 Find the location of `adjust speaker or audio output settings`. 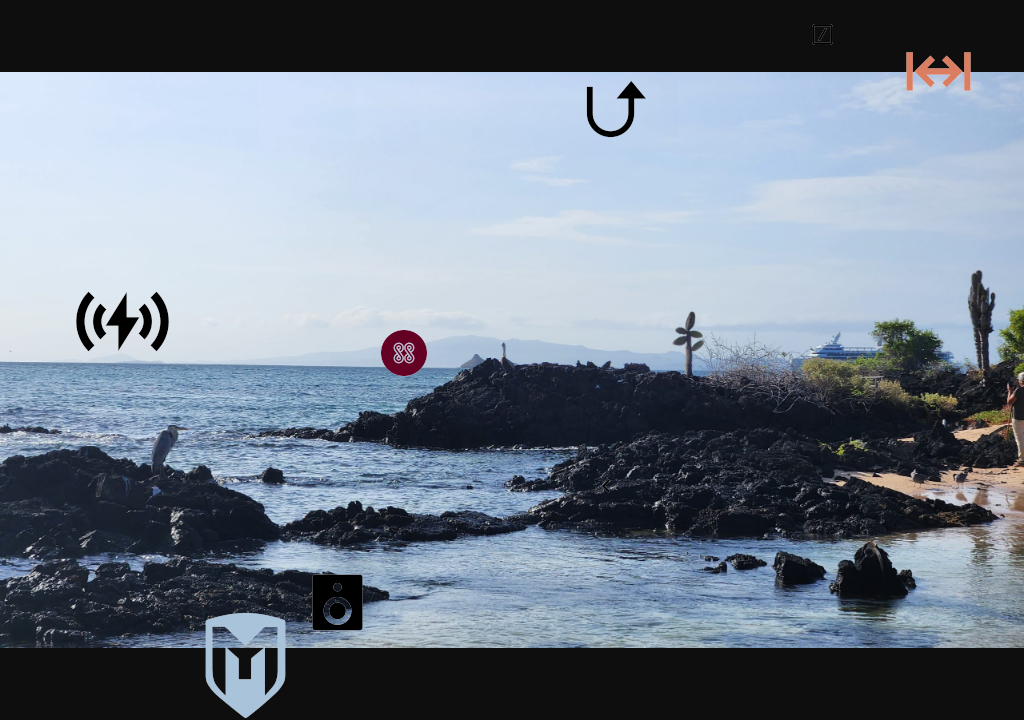

adjust speaker or audio output settings is located at coordinates (337, 602).